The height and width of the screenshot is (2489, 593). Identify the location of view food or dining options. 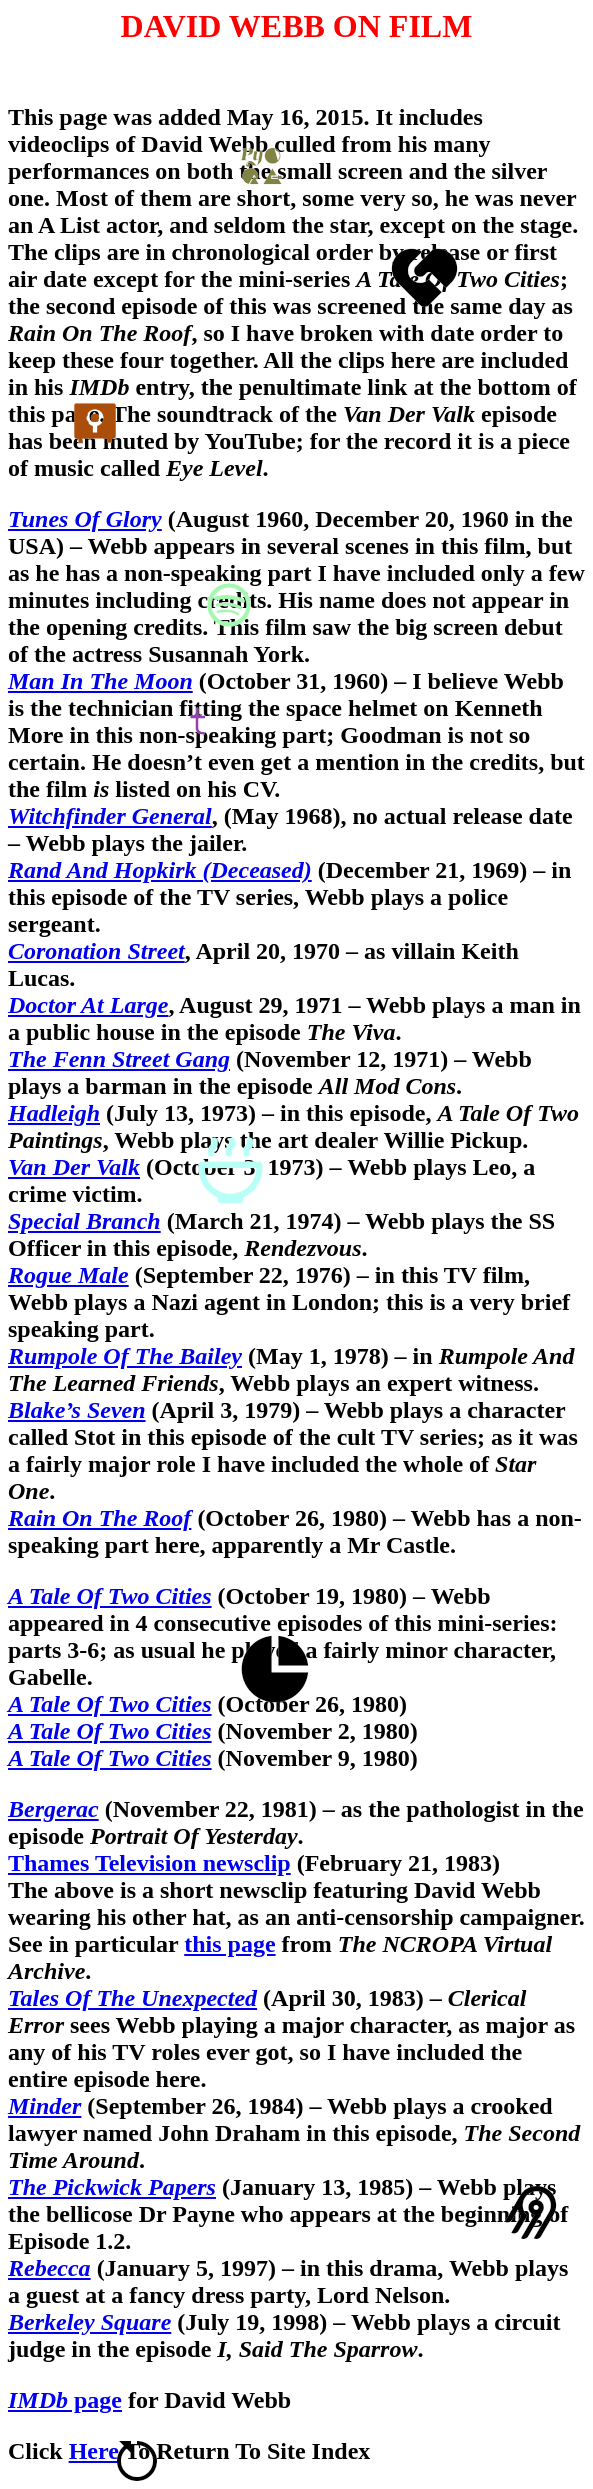
(230, 1174).